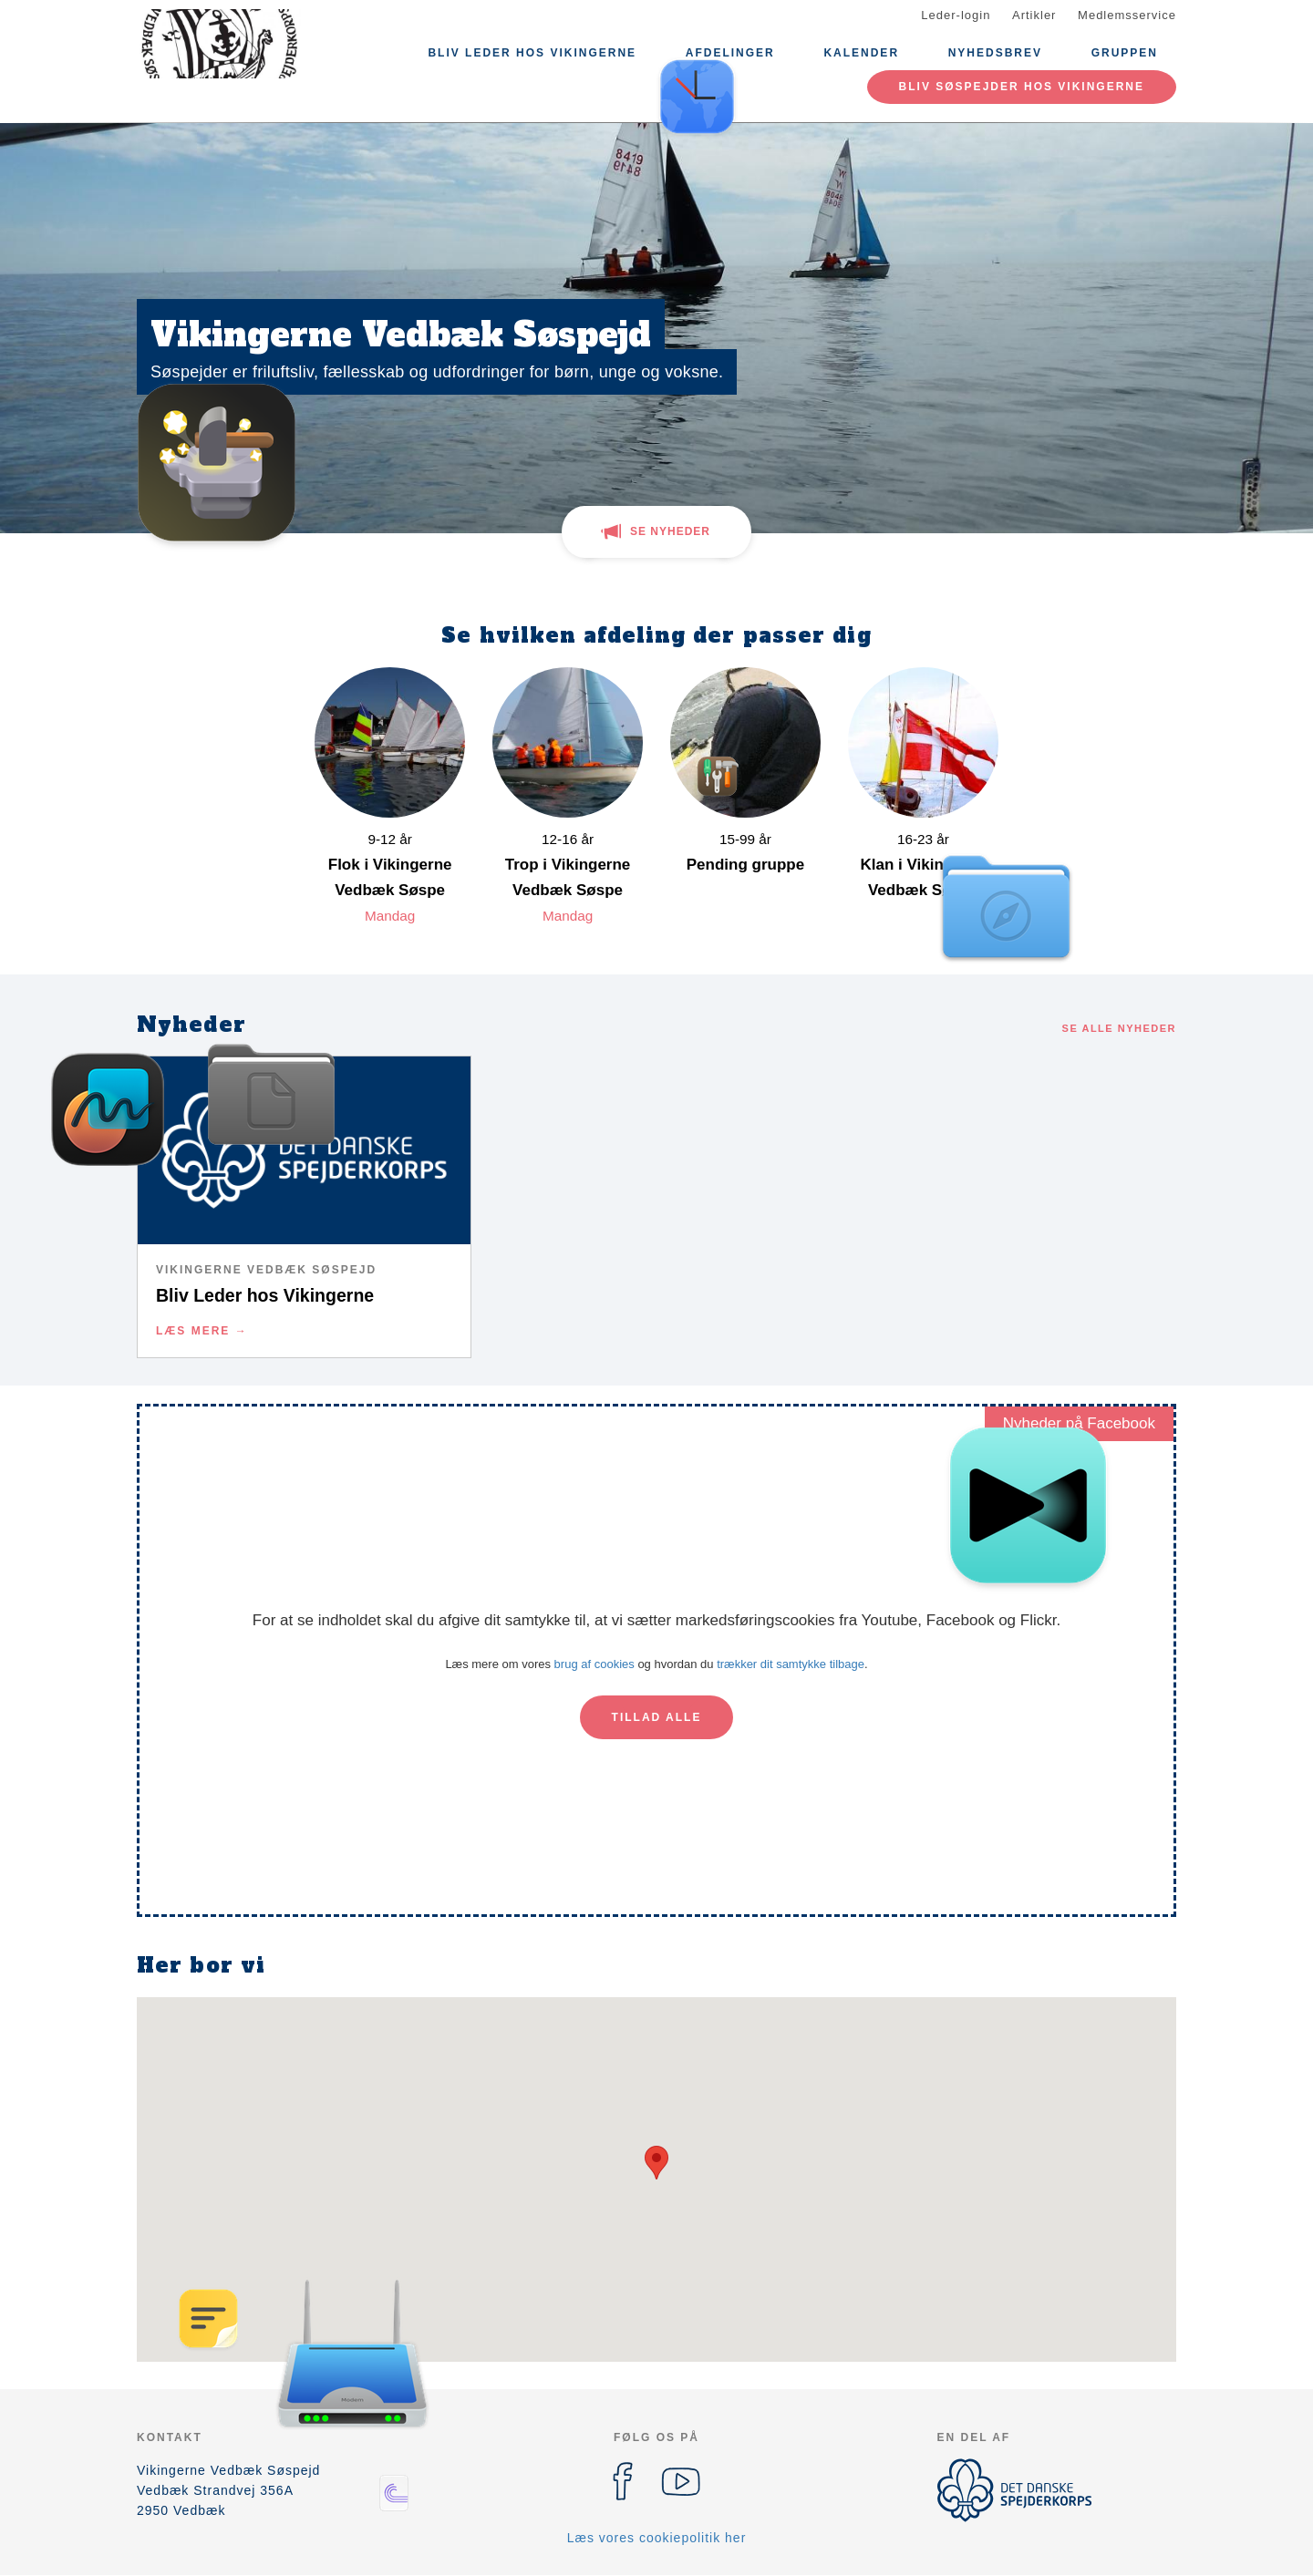  What do you see at coordinates (697, 98) in the screenshot?
I see `configure network time protocol settings` at bounding box center [697, 98].